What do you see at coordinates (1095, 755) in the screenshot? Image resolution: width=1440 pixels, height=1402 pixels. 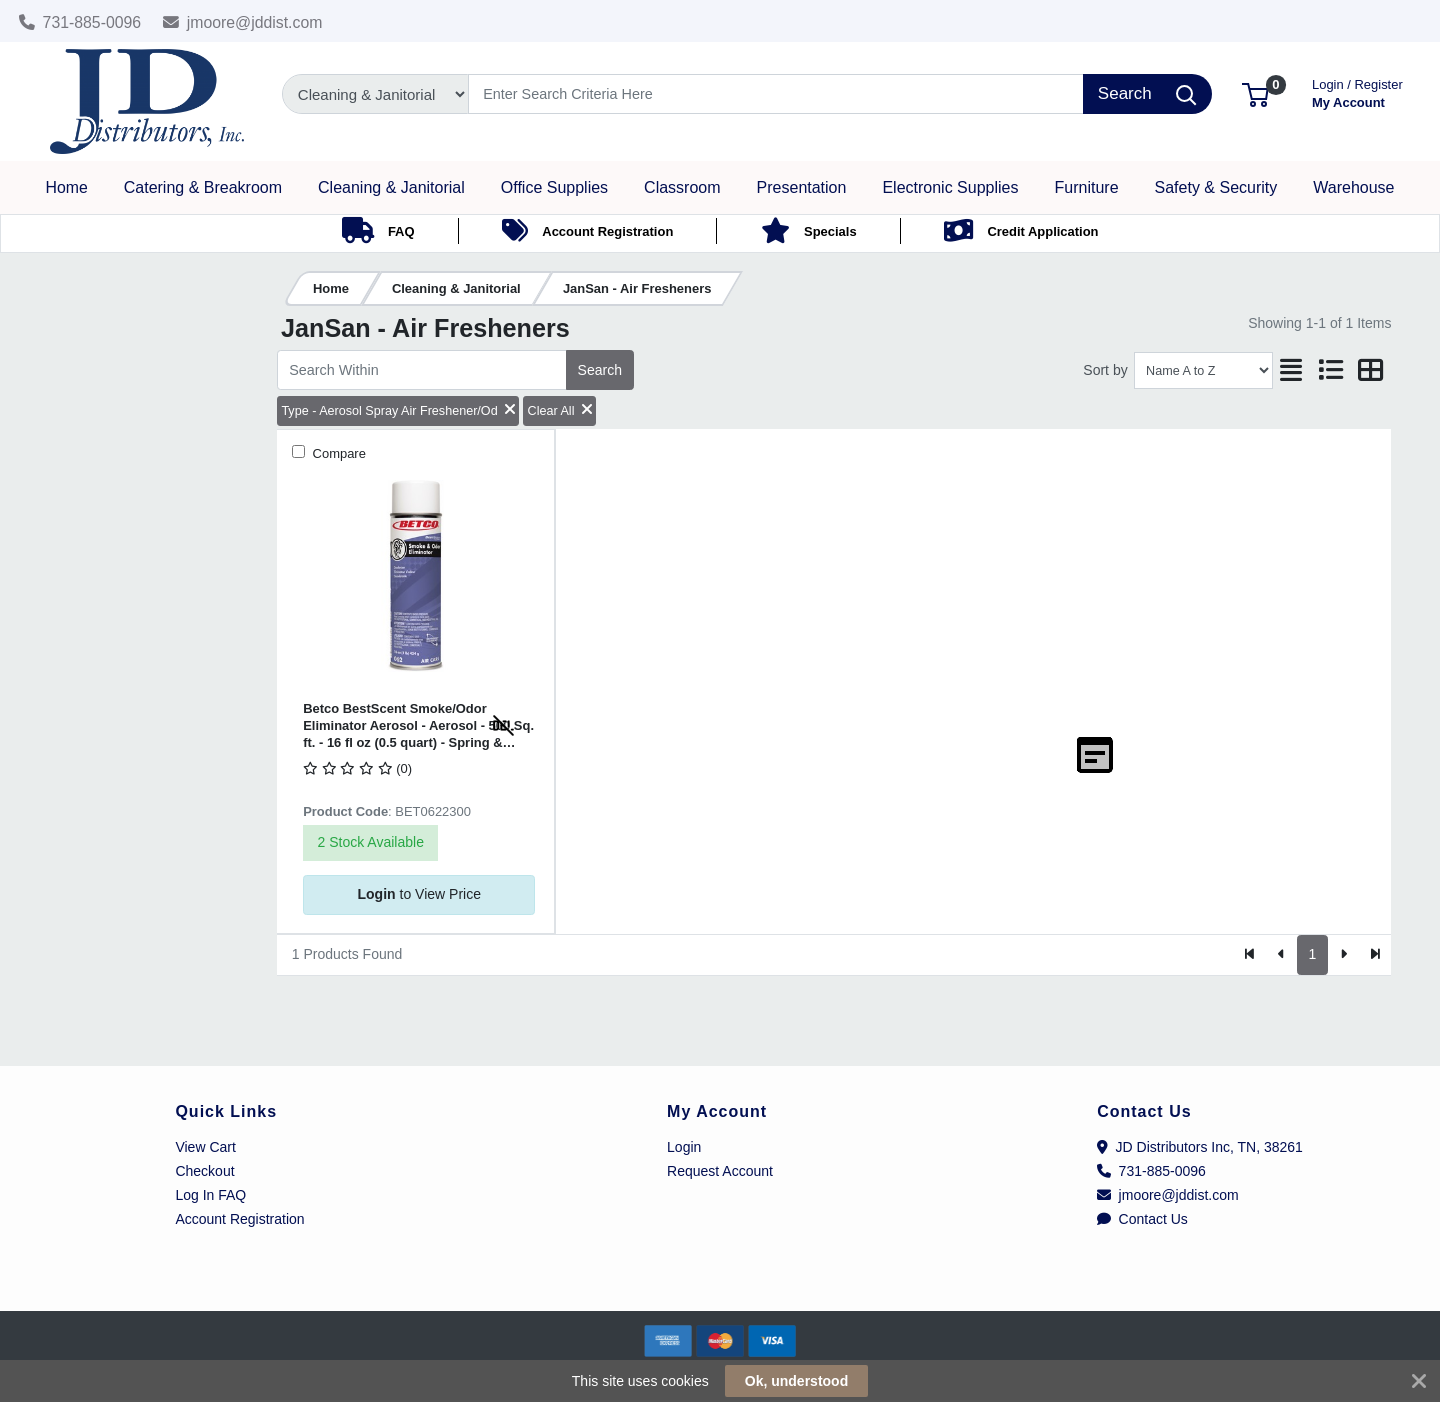 I see `open rich text editor` at bounding box center [1095, 755].